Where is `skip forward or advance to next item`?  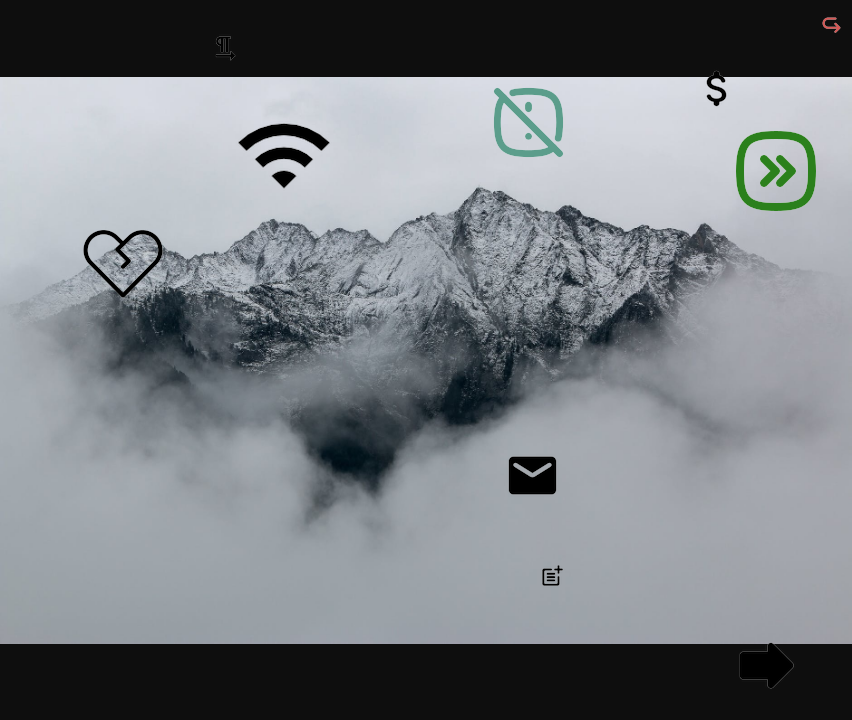
skip forward or advance to next item is located at coordinates (776, 171).